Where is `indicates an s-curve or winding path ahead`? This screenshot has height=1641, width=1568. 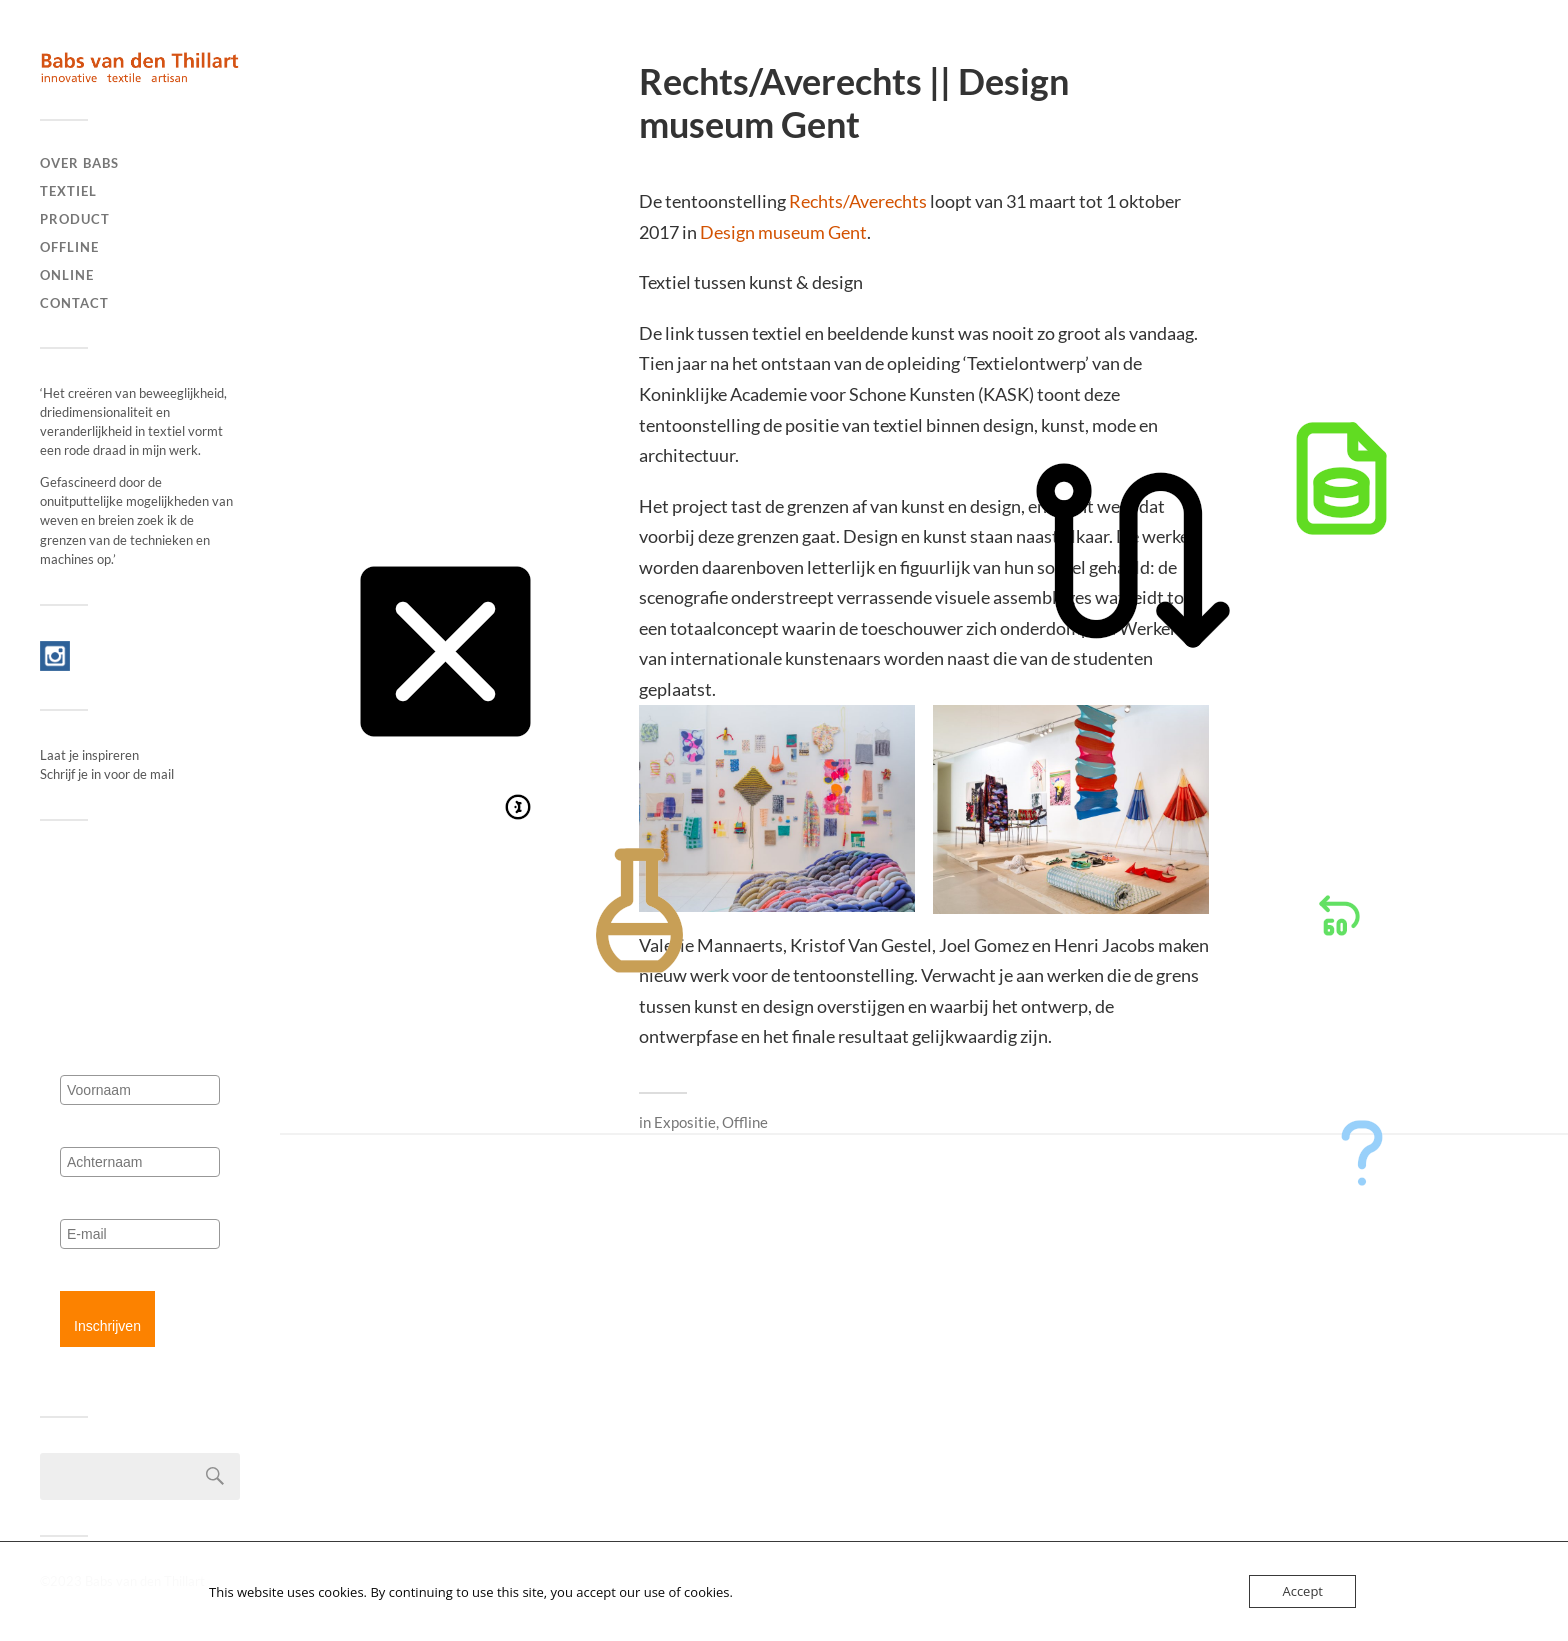 indicates an s-curve or winding path ahead is located at coordinates (1128, 555).